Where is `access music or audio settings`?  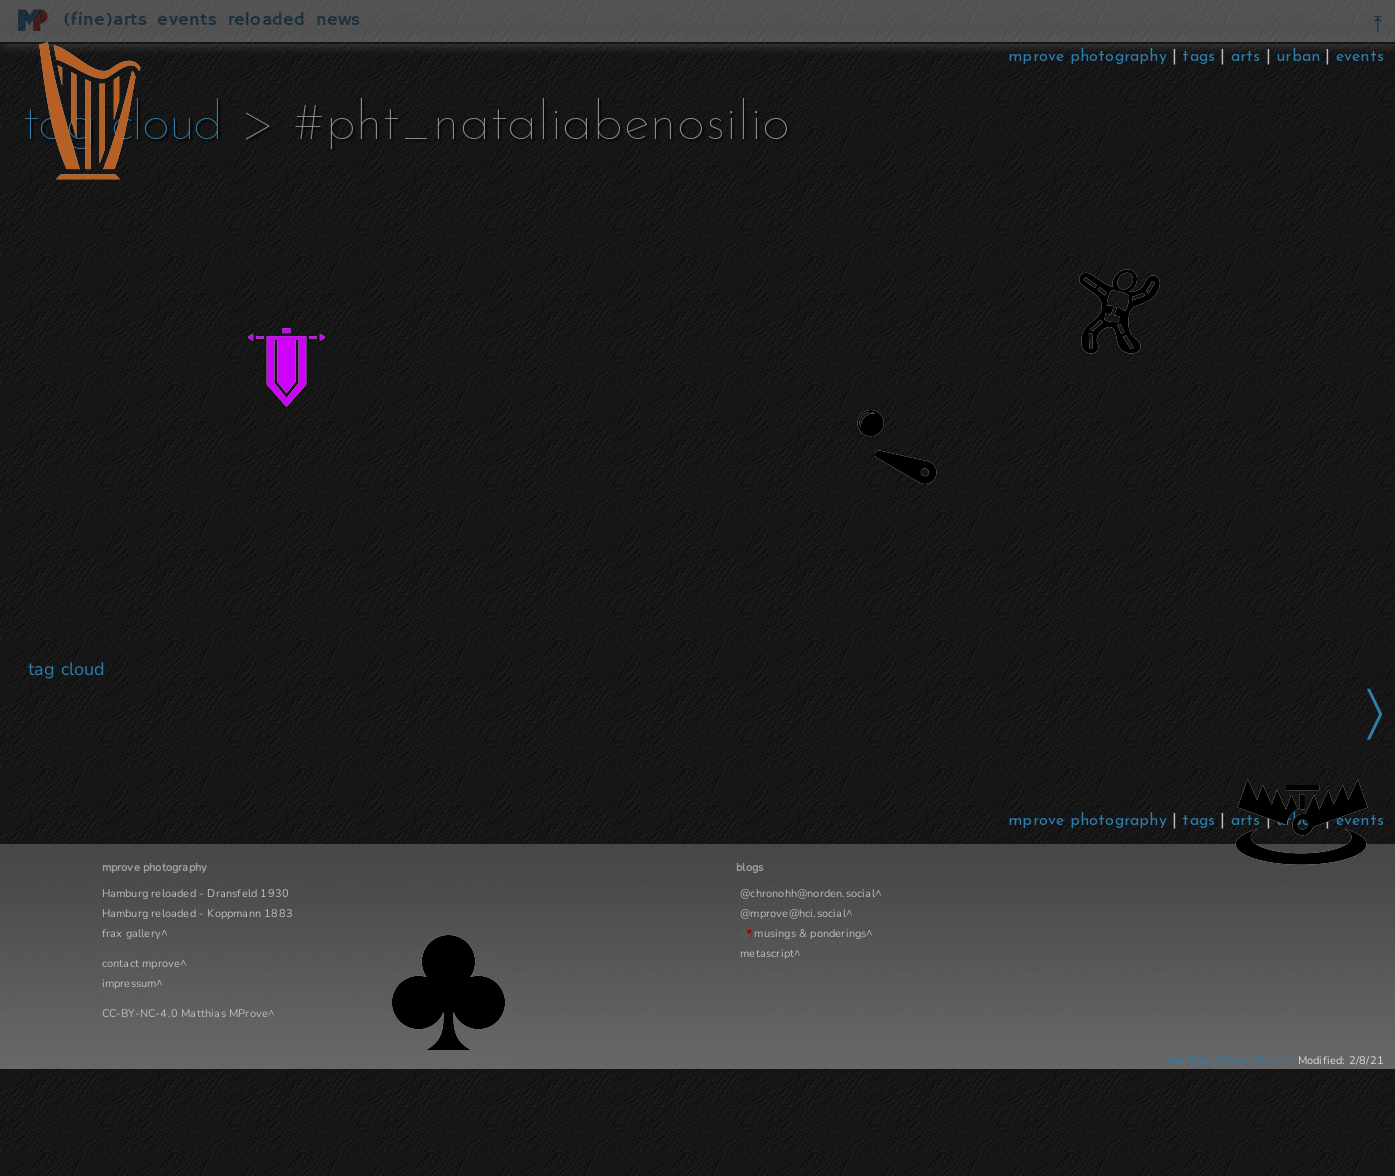
access music or audio settings is located at coordinates (88, 110).